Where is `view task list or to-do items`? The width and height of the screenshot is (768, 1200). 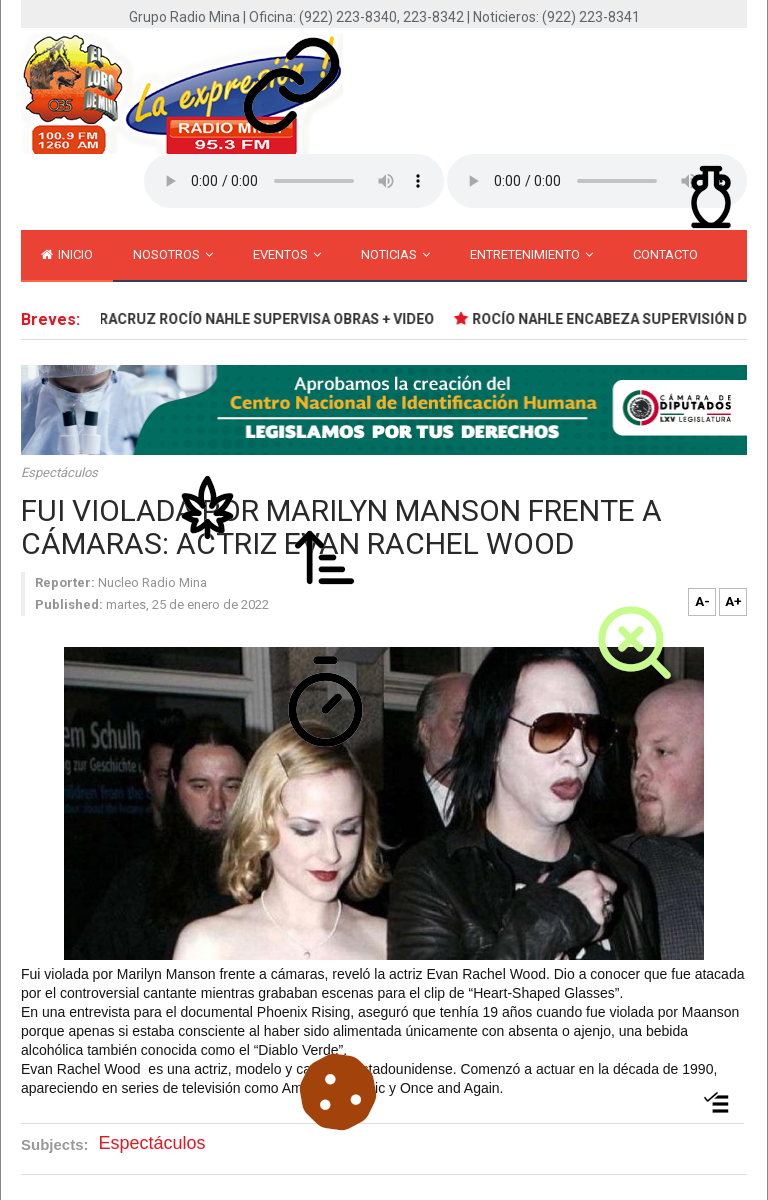
view task list or to-do items is located at coordinates (716, 1104).